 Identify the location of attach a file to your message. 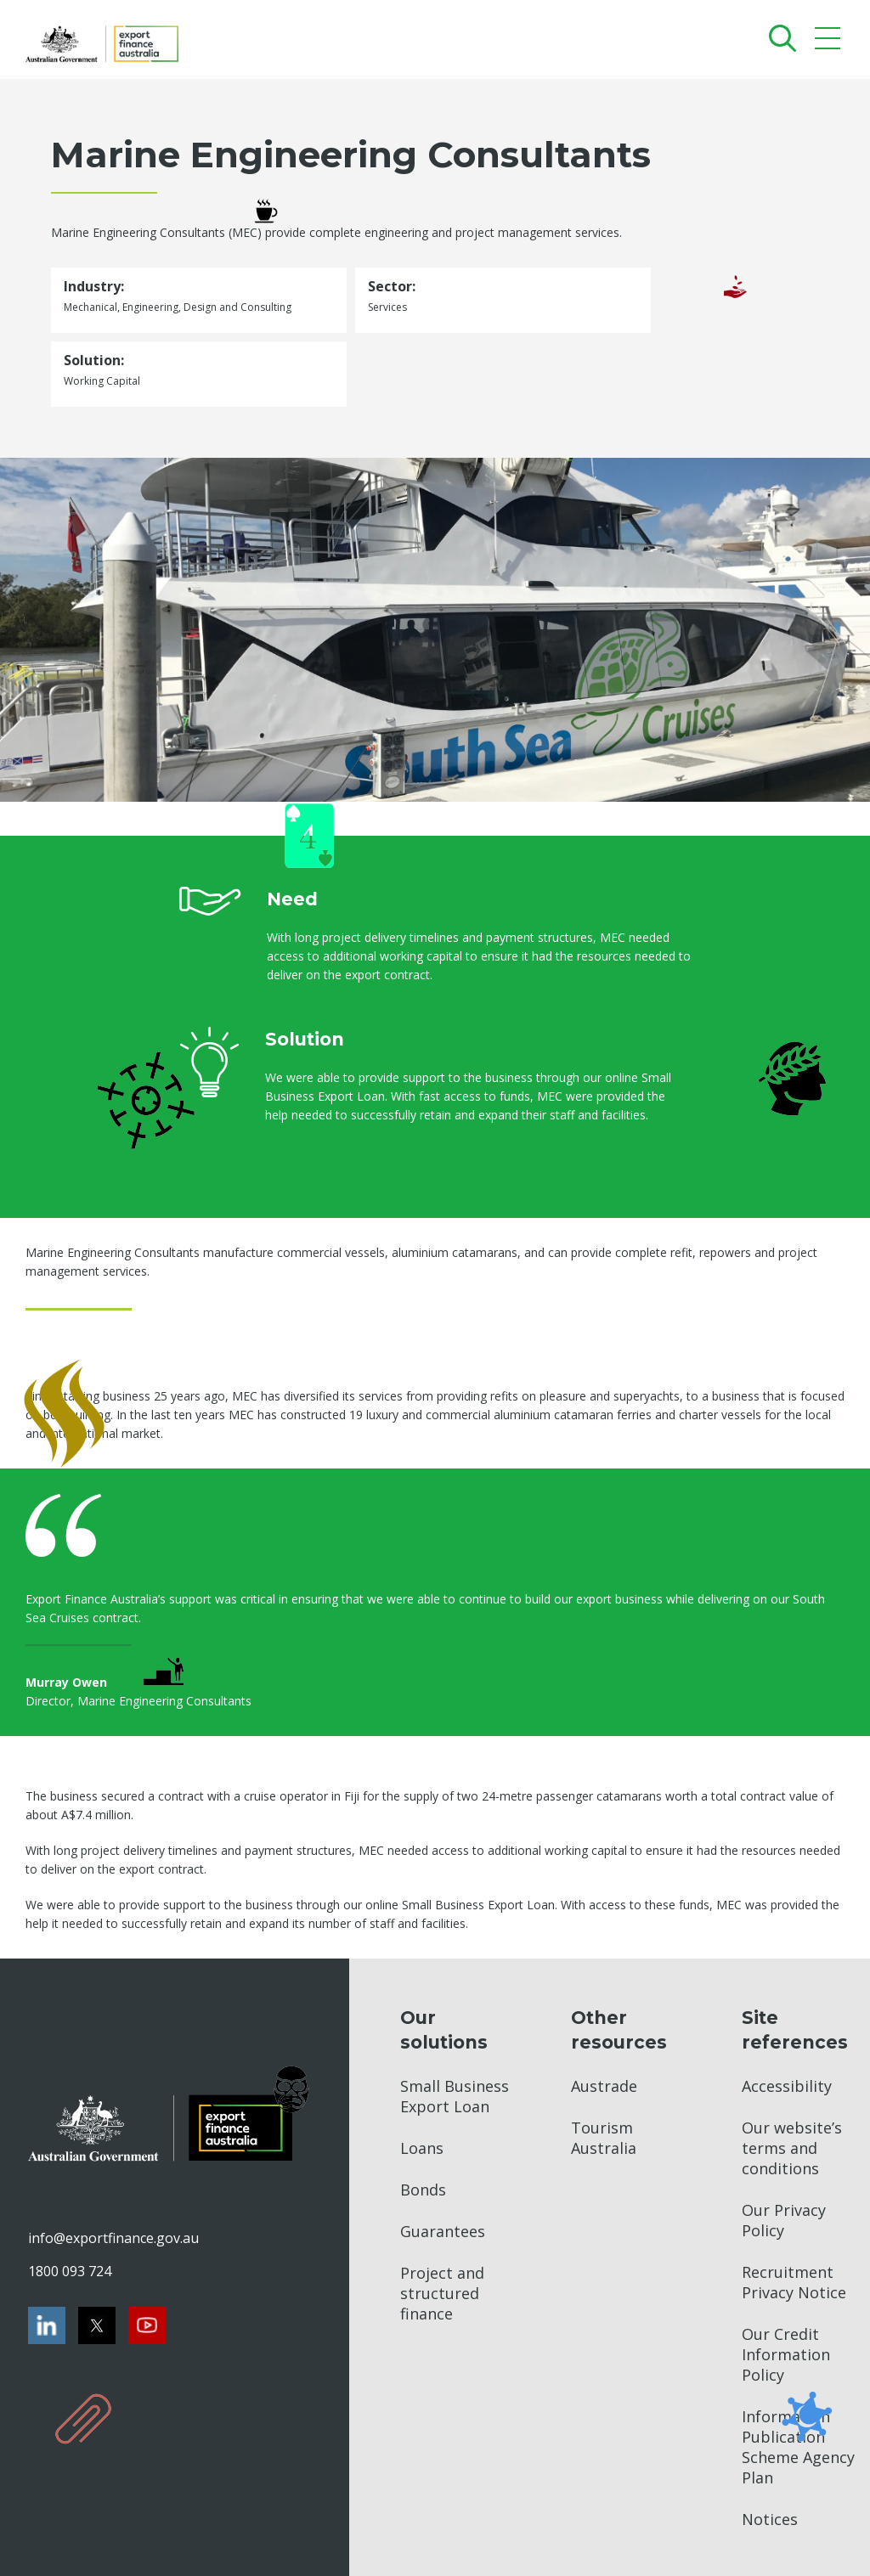
(83, 2419).